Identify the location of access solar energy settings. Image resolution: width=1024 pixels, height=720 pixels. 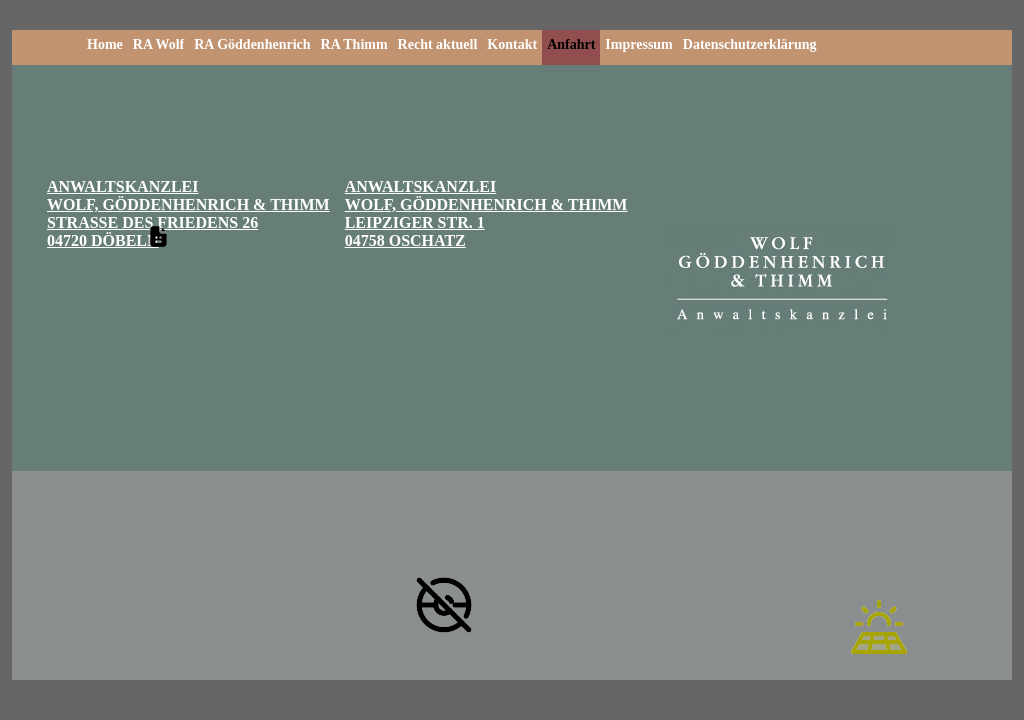
(879, 630).